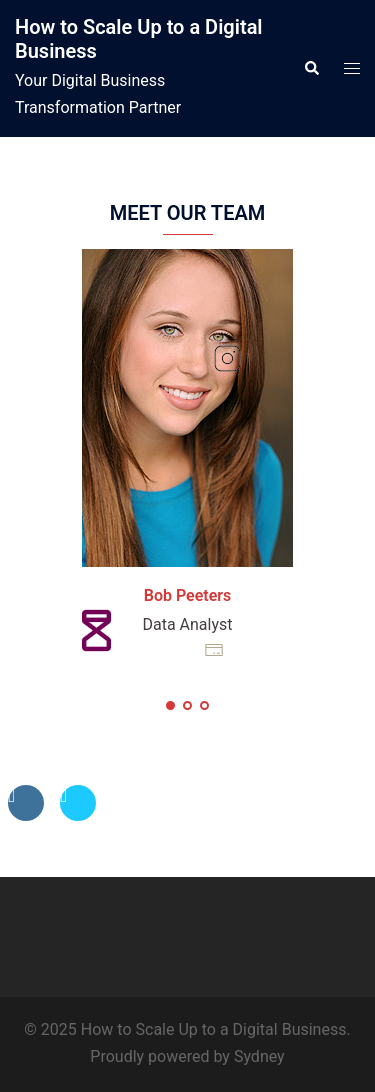 The image size is (375, 1092). Describe the element at coordinates (227, 358) in the screenshot. I see `open Instagram app` at that location.